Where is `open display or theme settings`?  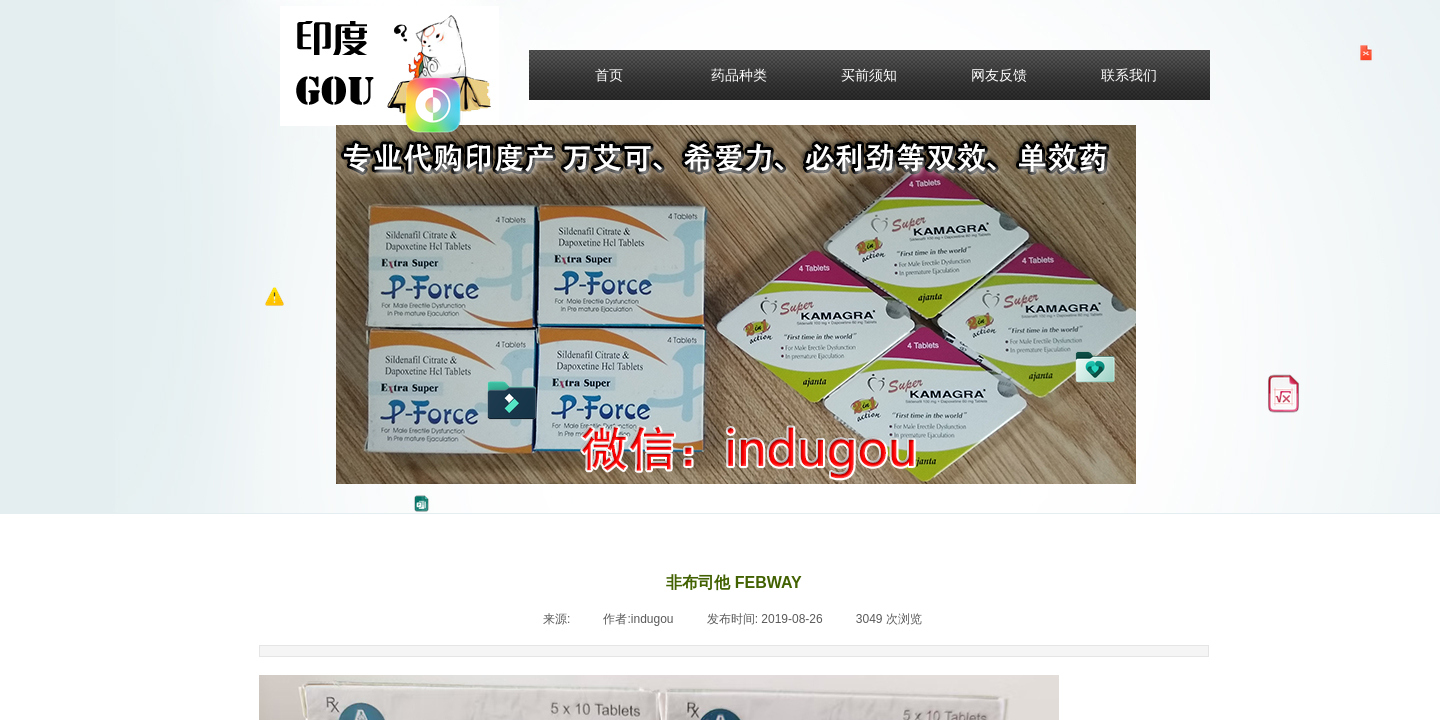 open display or theme settings is located at coordinates (433, 106).